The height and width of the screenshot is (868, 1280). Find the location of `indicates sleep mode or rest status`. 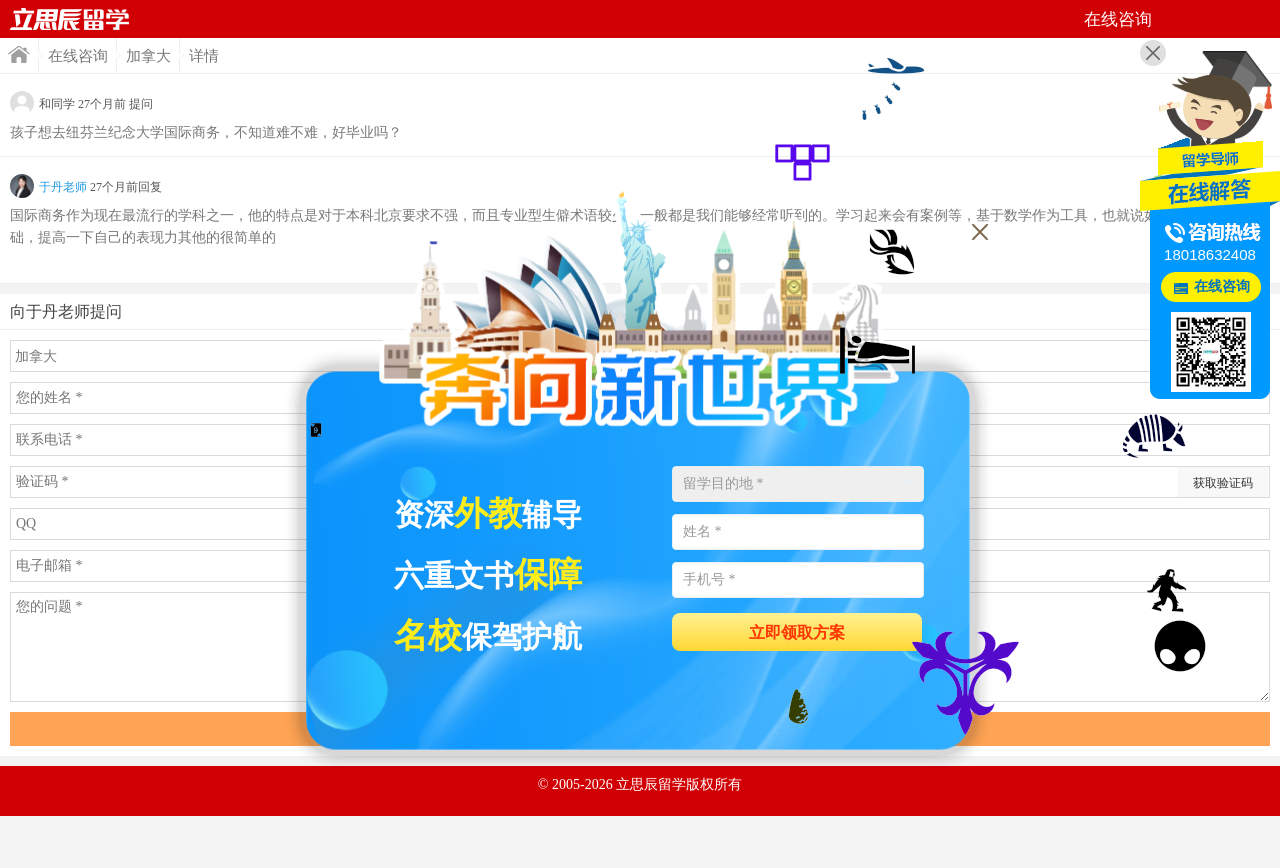

indicates sleep mode or rest status is located at coordinates (877, 341).